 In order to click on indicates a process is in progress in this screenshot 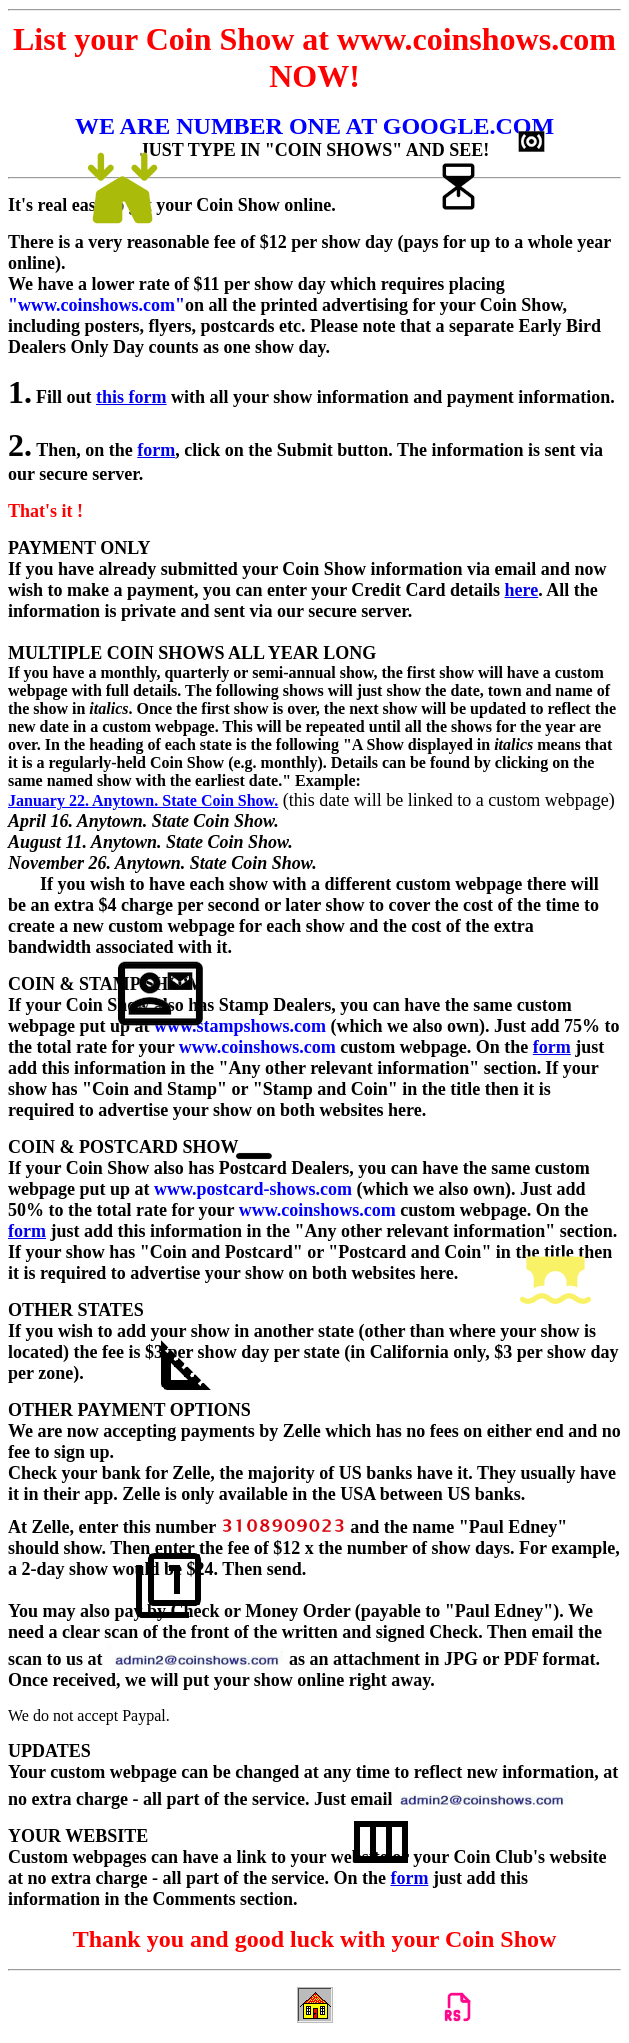, I will do `click(458, 186)`.